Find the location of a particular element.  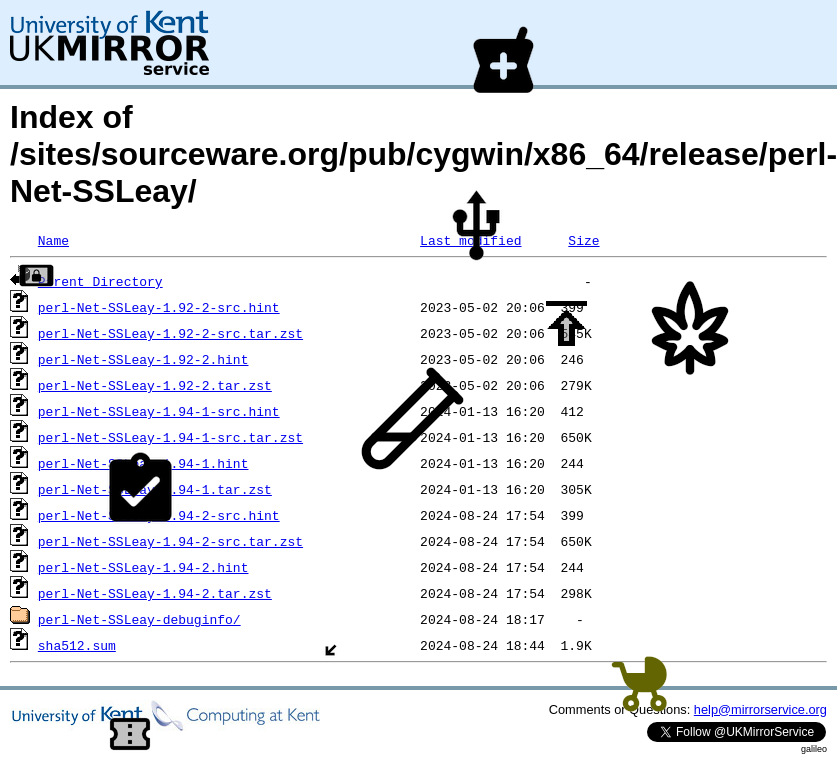

find nearby pharmacies is located at coordinates (503, 62).